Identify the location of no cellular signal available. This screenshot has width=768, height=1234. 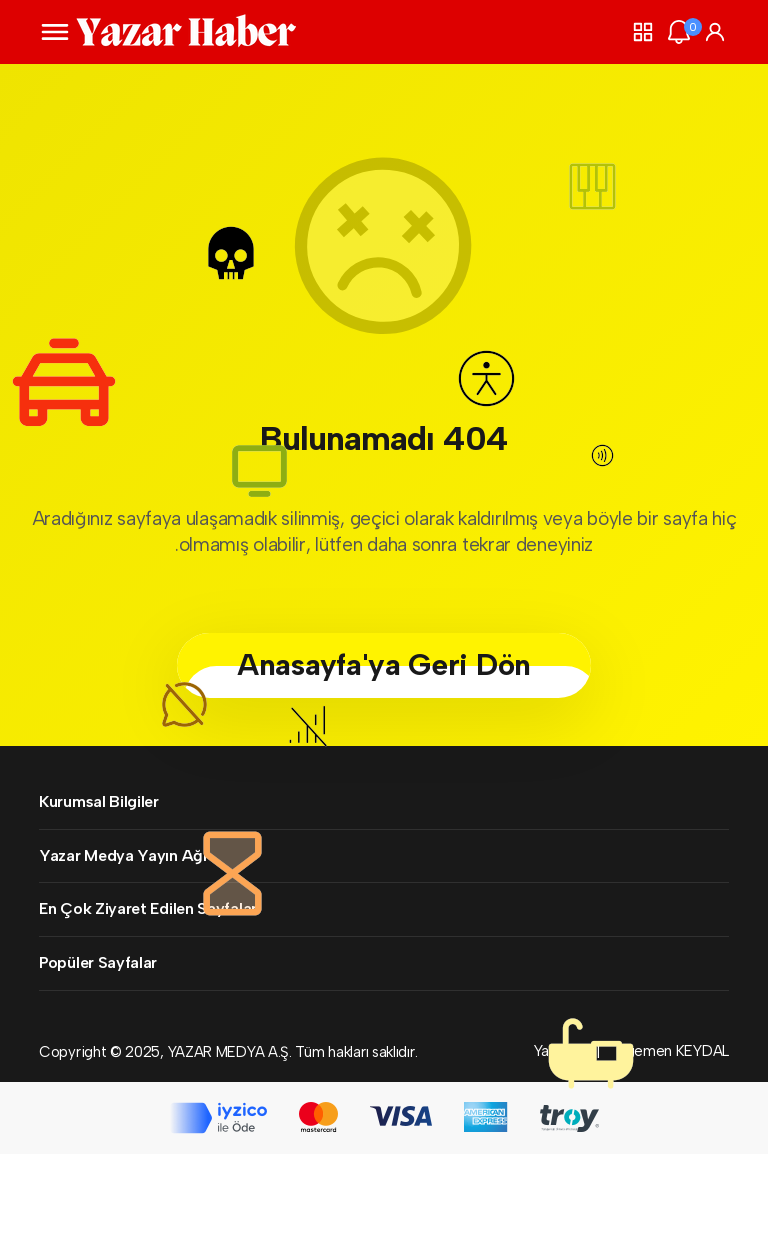
(309, 727).